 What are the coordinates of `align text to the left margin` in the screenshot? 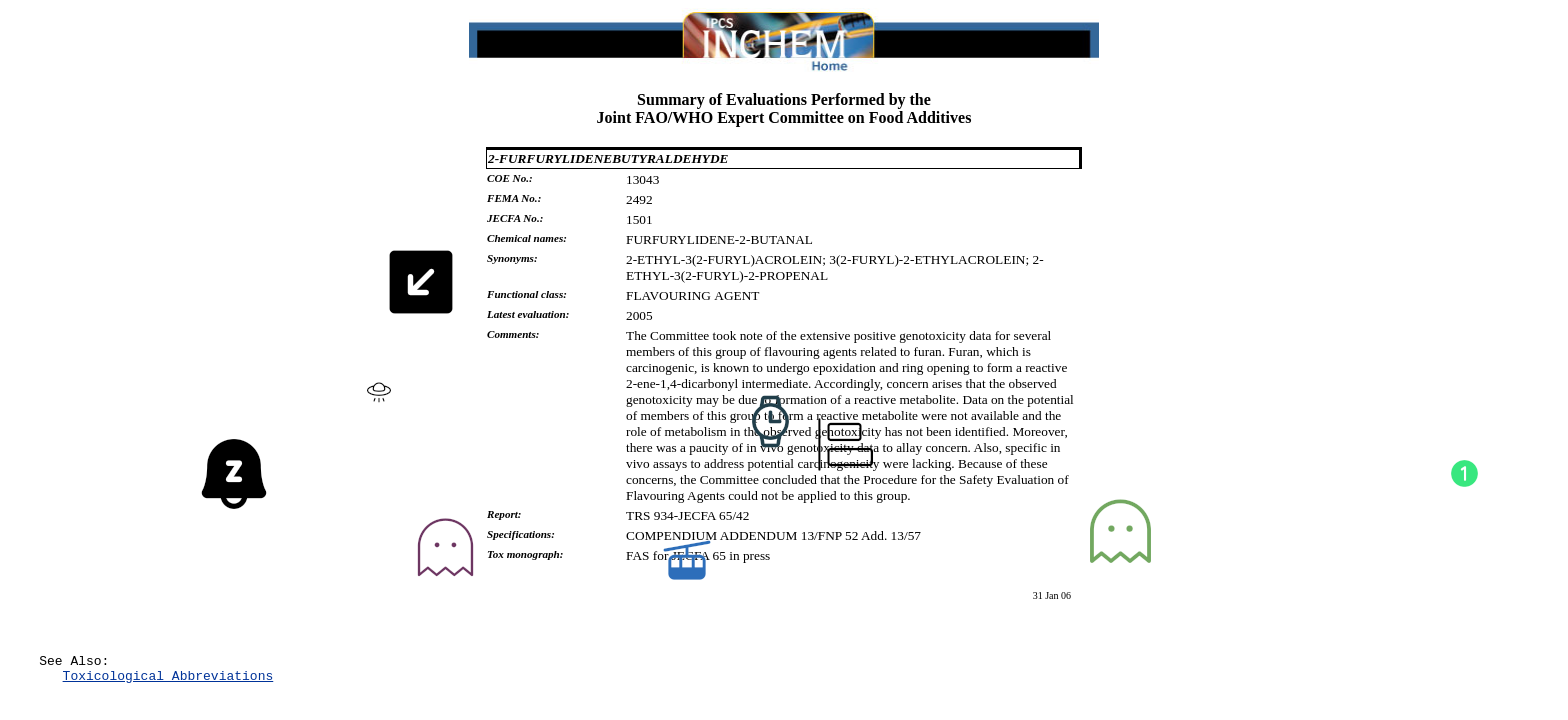 It's located at (844, 444).